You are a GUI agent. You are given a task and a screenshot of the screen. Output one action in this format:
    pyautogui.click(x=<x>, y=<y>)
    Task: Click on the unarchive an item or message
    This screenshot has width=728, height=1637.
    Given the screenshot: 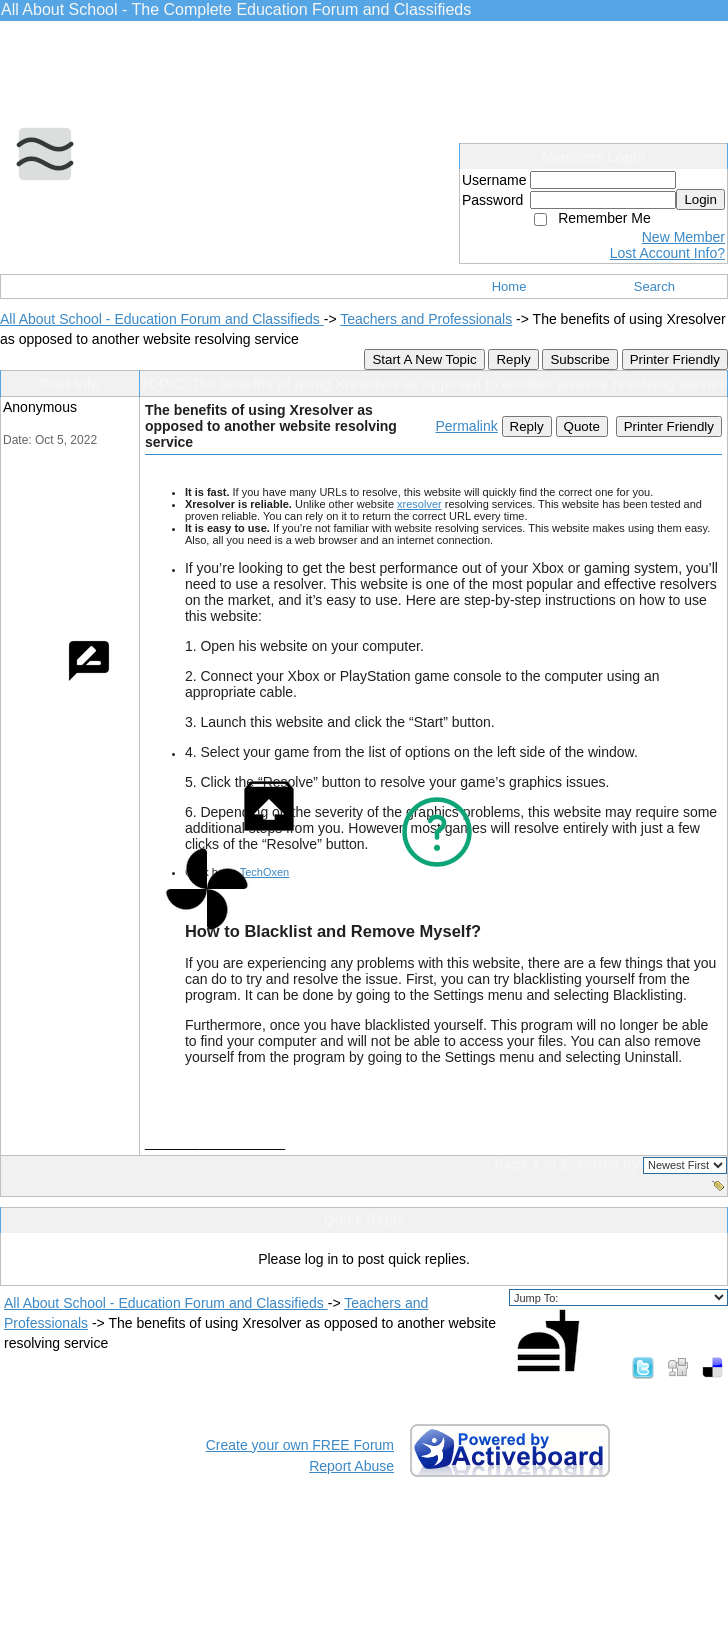 What is the action you would take?
    pyautogui.click(x=269, y=806)
    